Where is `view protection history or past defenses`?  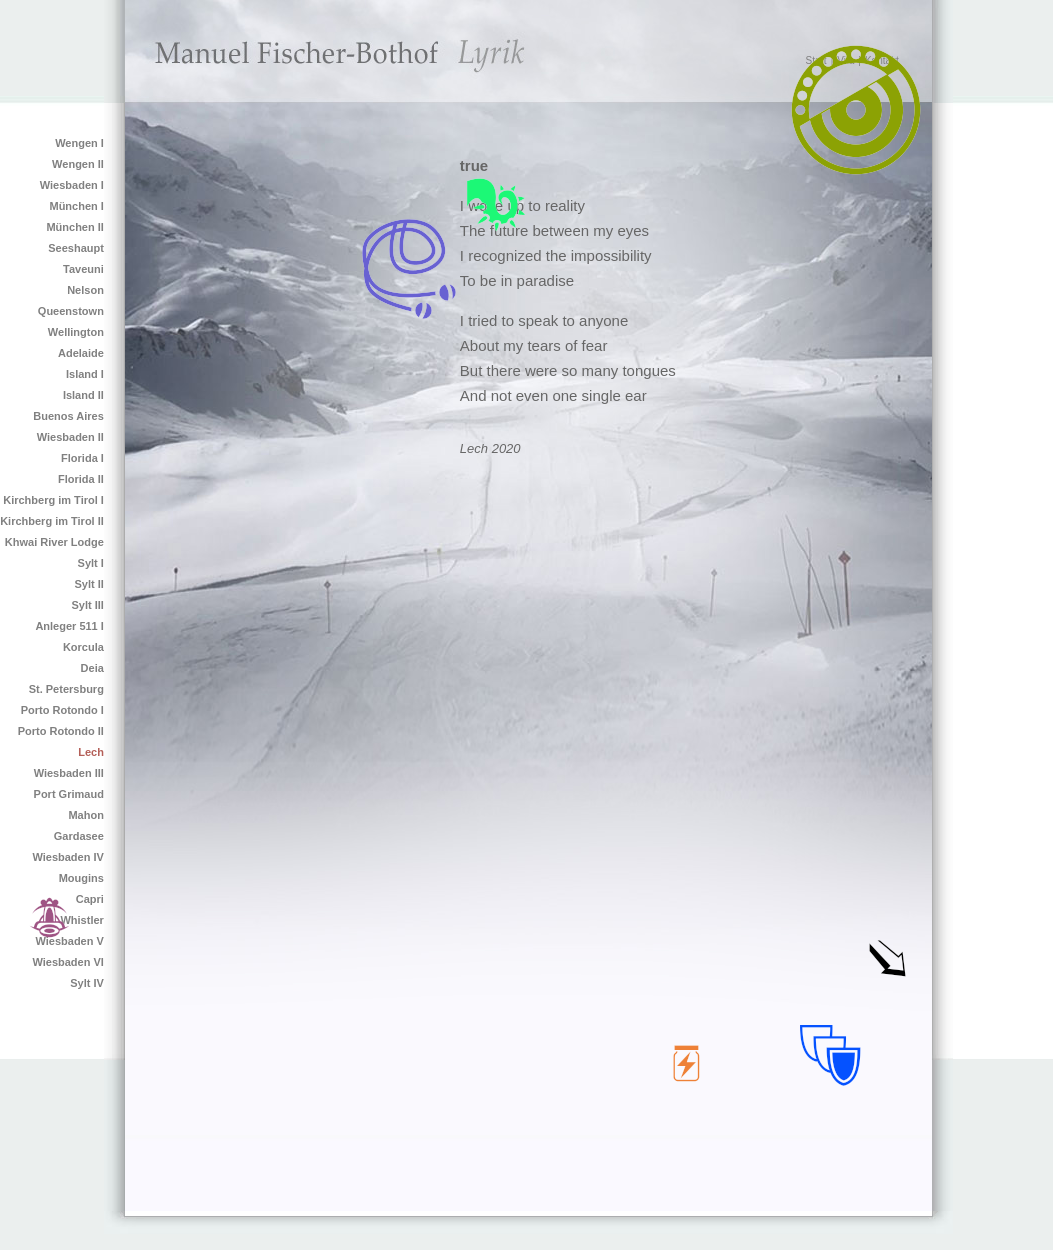
view protection history or past defenses is located at coordinates (830, 1055).